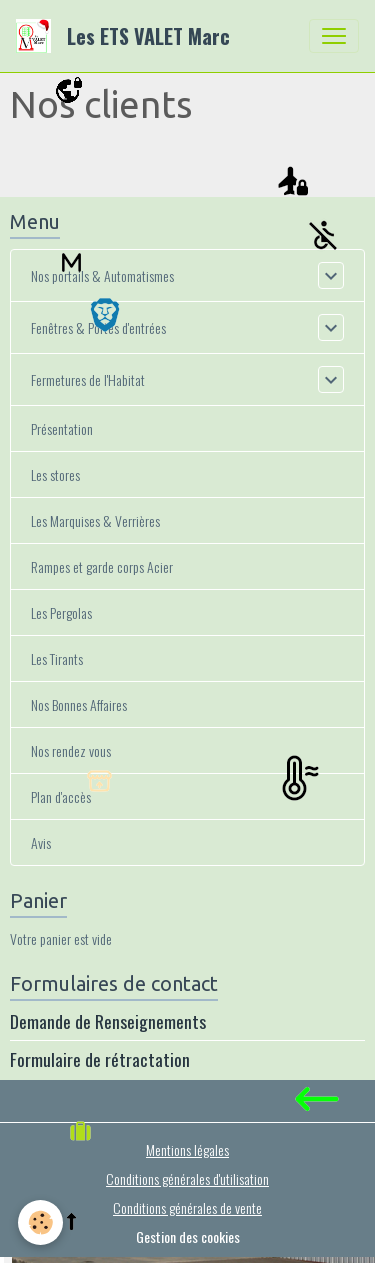 The width and height of the screenshot is (375, 1263). What do you see at coordinates (80, 1131) in the screenshot?
I see `access travel or trip planning features` at bounding box center [80, 1131].